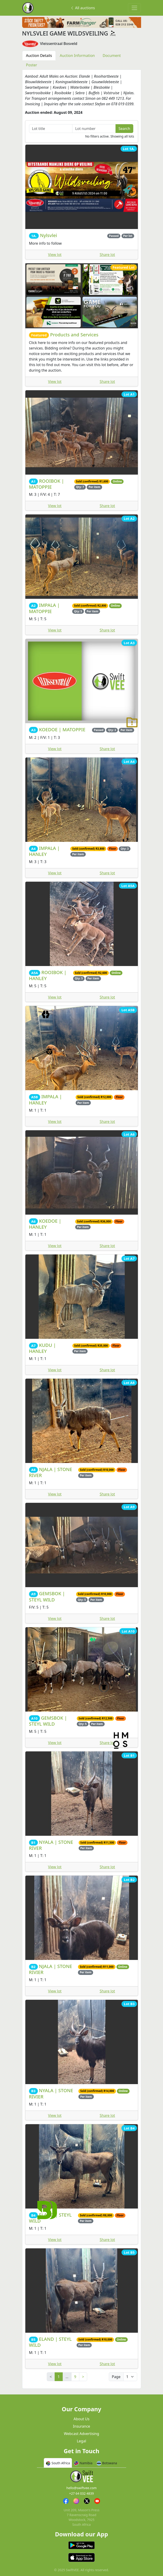  I want to click on visit teepublic store or website, so click(104, 1687).